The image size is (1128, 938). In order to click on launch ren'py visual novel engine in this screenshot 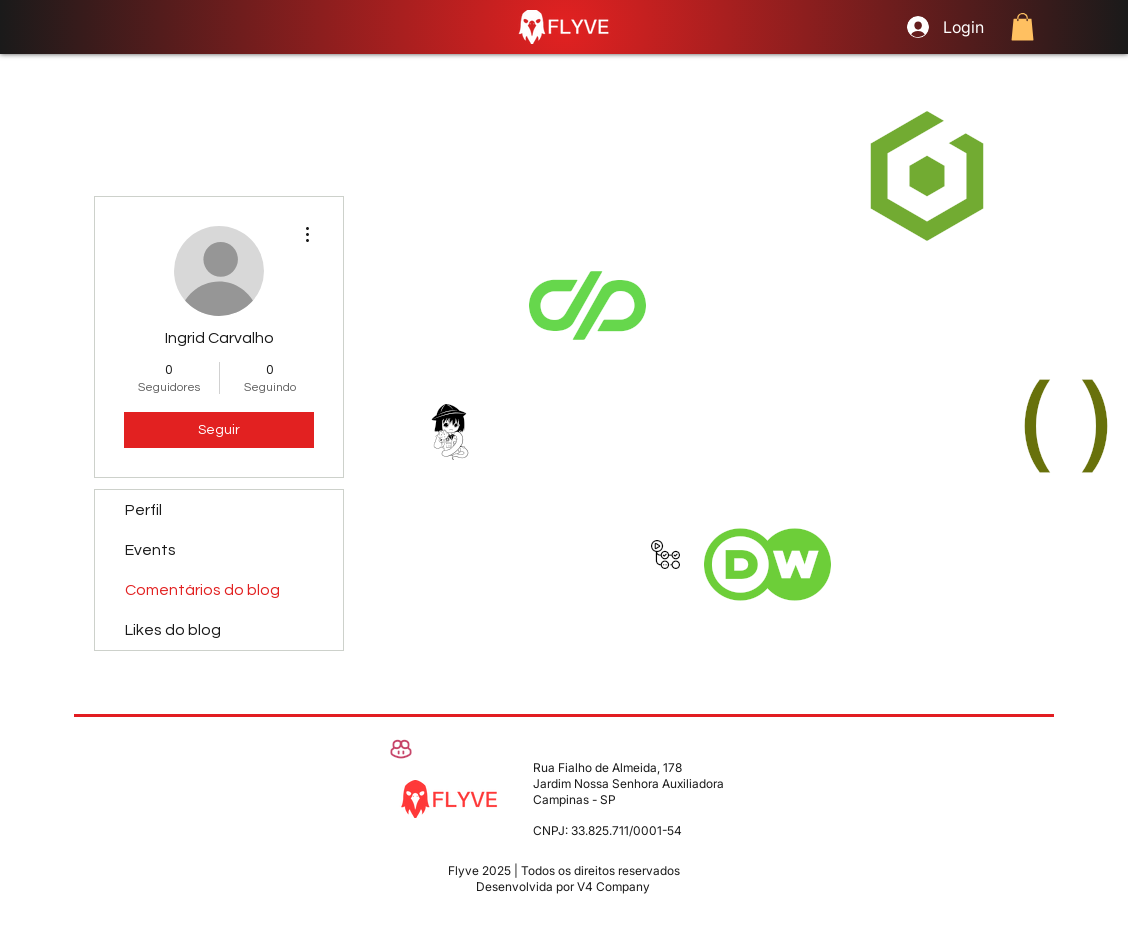, I will do `click(450, 432)`.